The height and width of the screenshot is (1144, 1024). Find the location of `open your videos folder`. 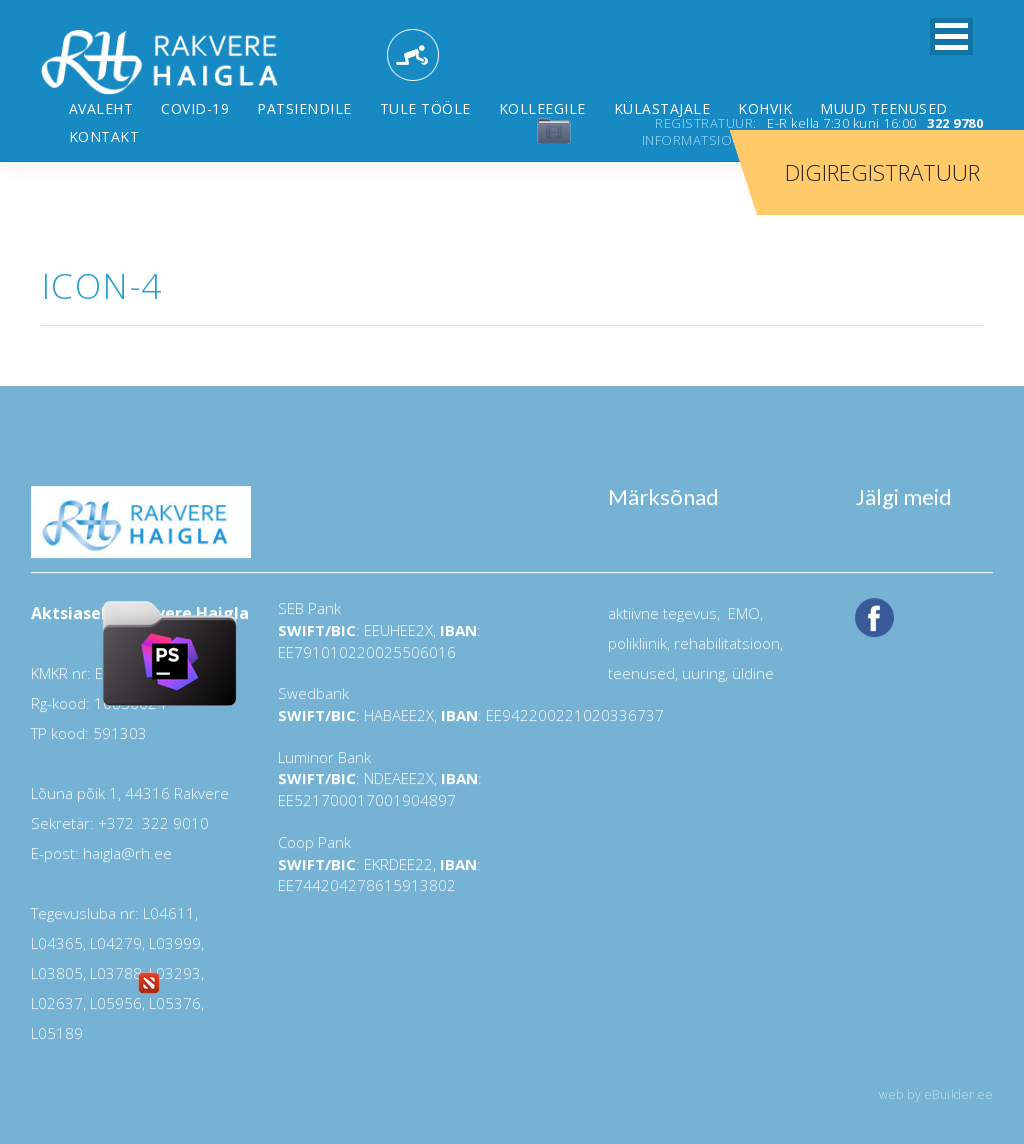

open your videos folder is located at coordinates (554, 131).